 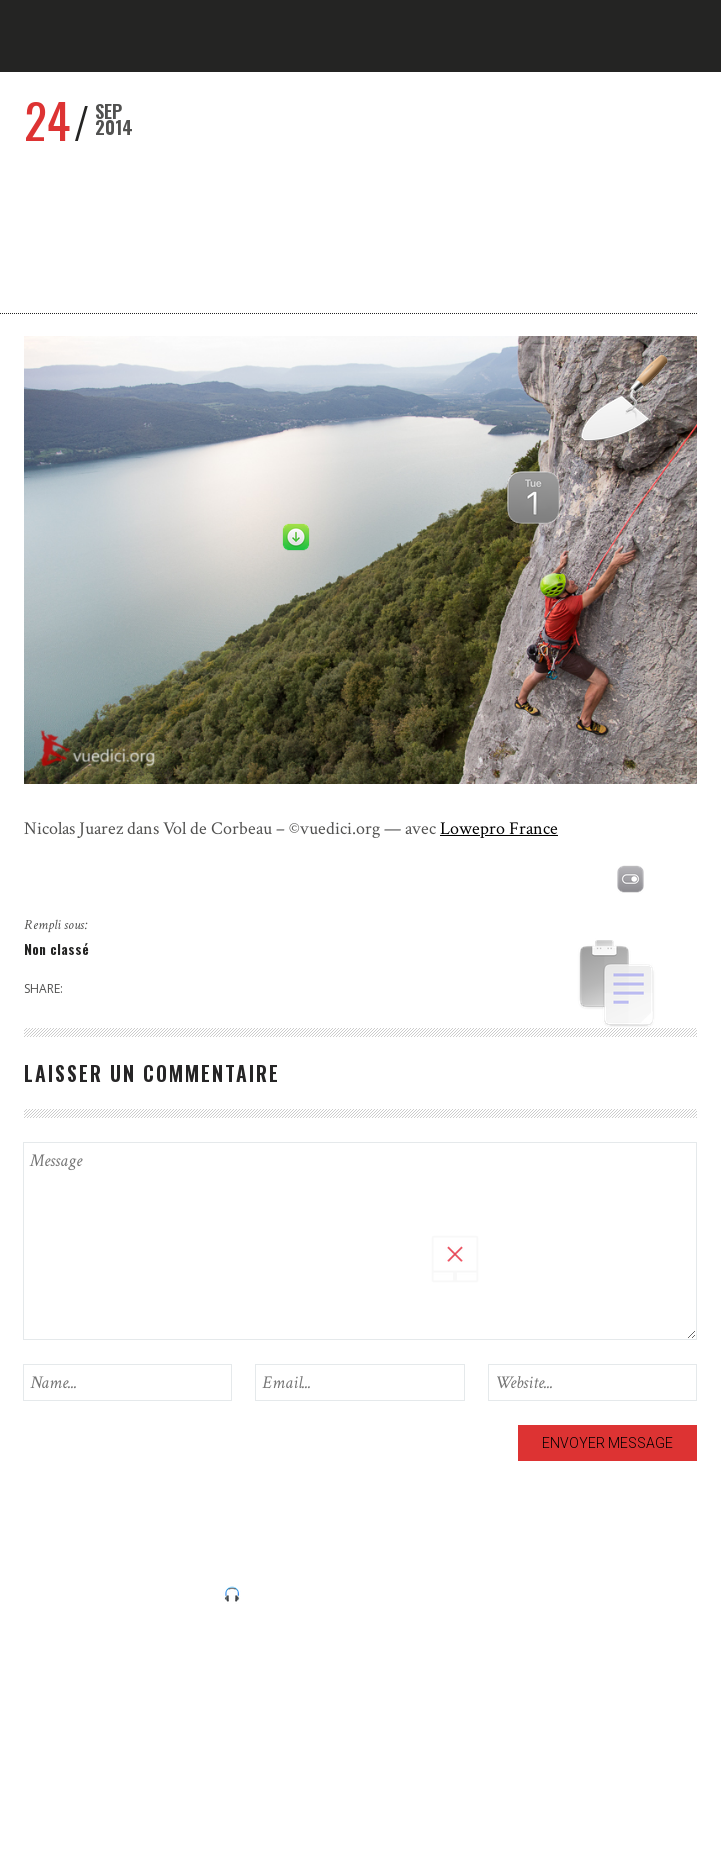 What do you see at coordinates (630, 879) in the screenshot?
I see `access zoom accessibility settings` at bounding box center [630, 879].